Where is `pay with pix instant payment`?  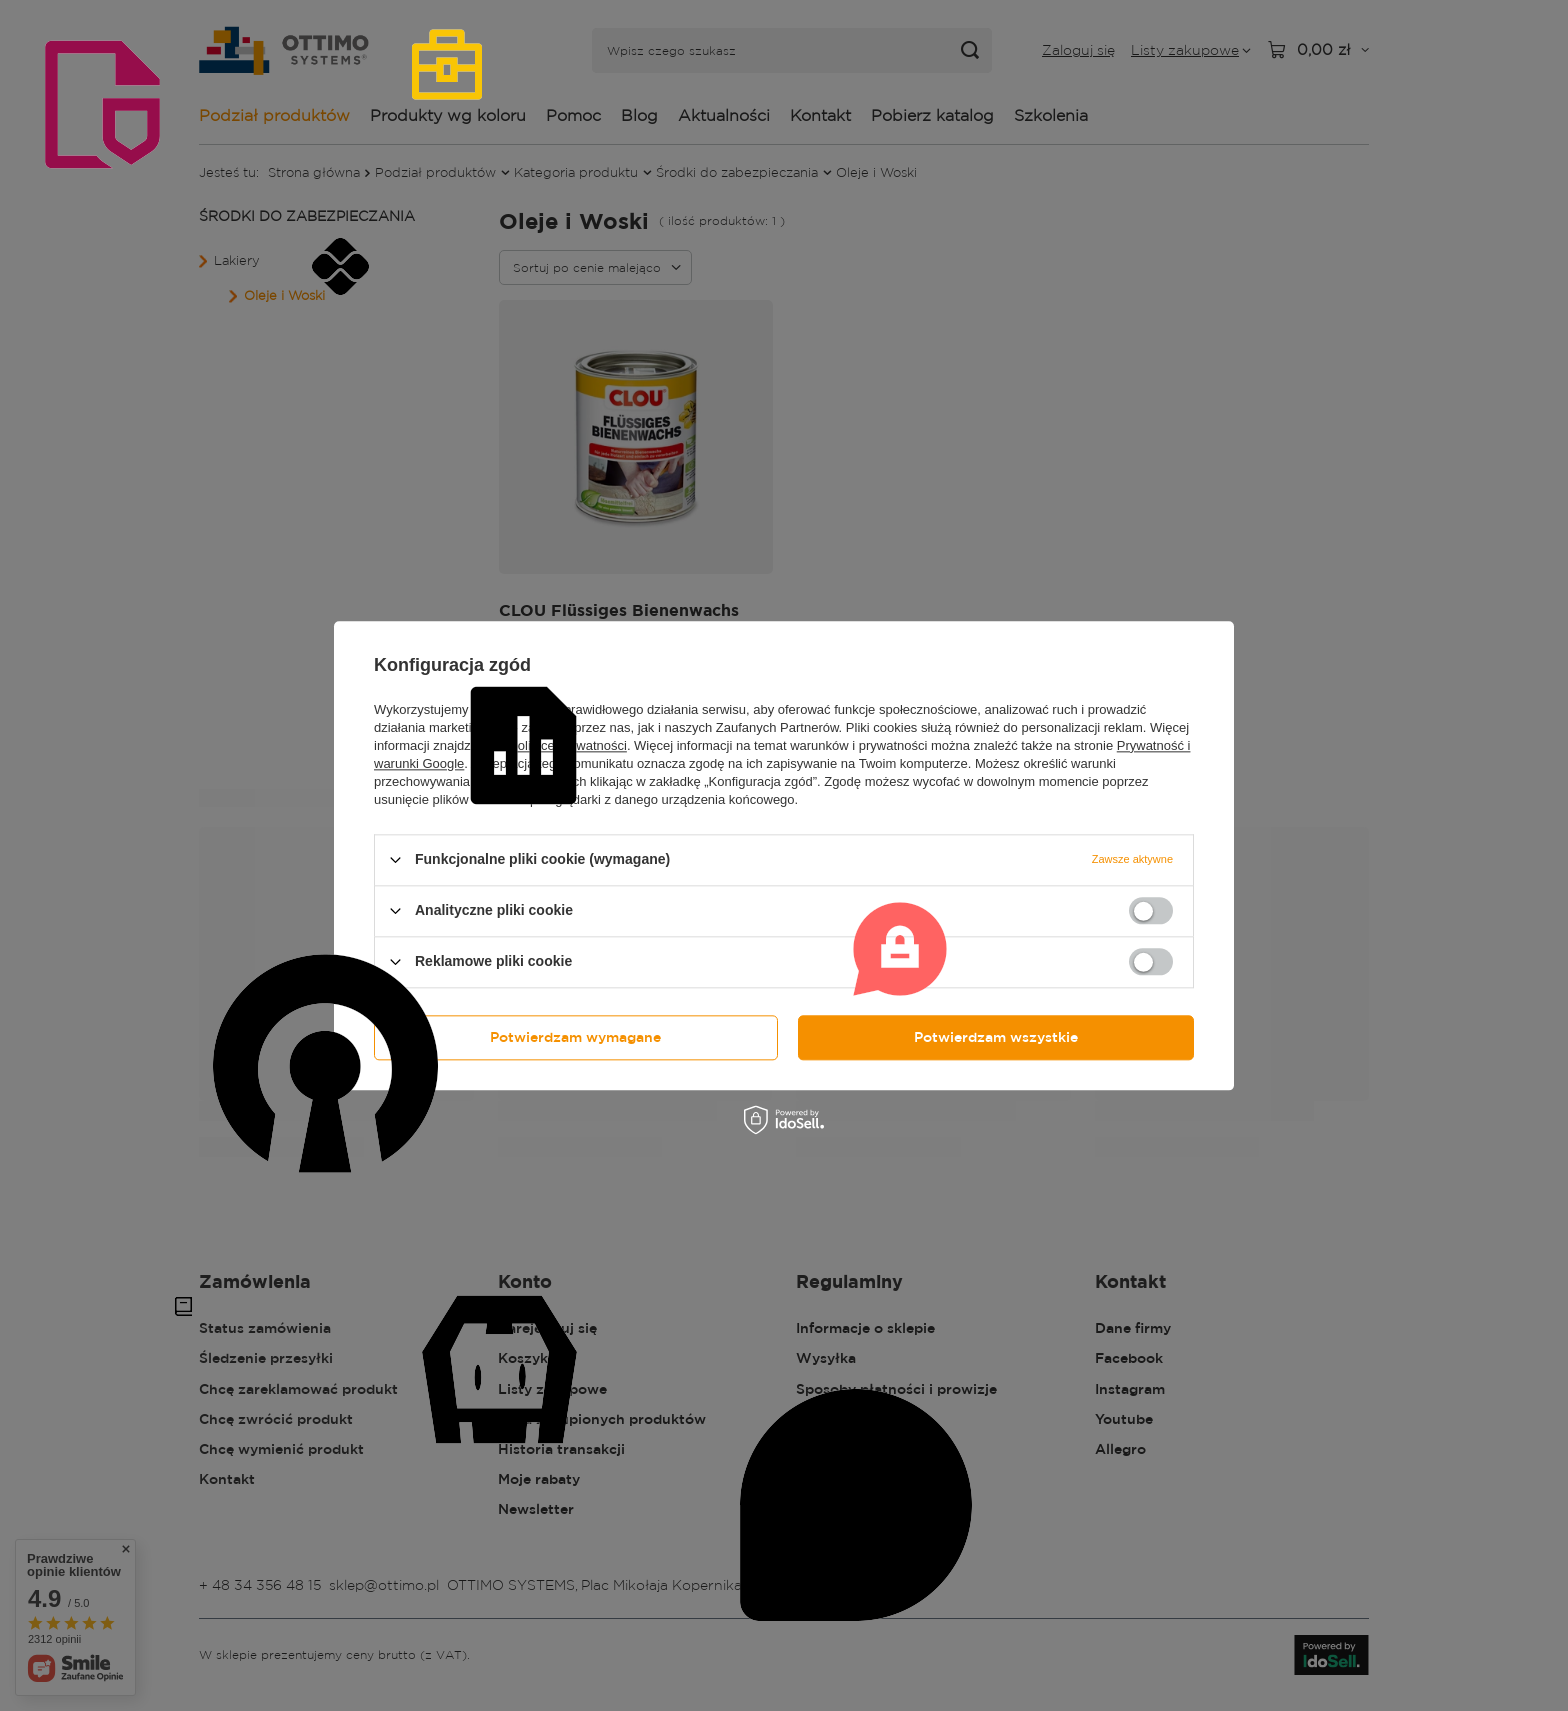 pay with pix instant payment is located at coordinates (340, 266).